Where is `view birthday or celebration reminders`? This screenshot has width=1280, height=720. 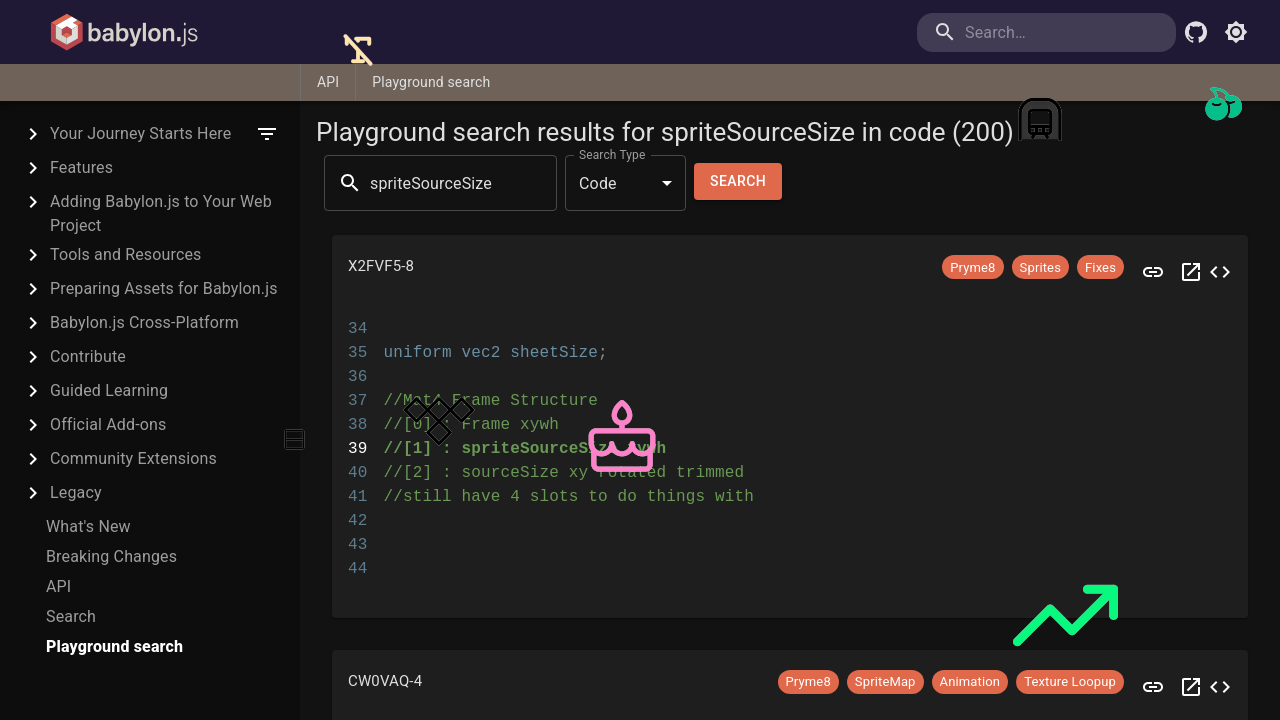
view birthday or celebration reminders is located at coordinates (622, 441).